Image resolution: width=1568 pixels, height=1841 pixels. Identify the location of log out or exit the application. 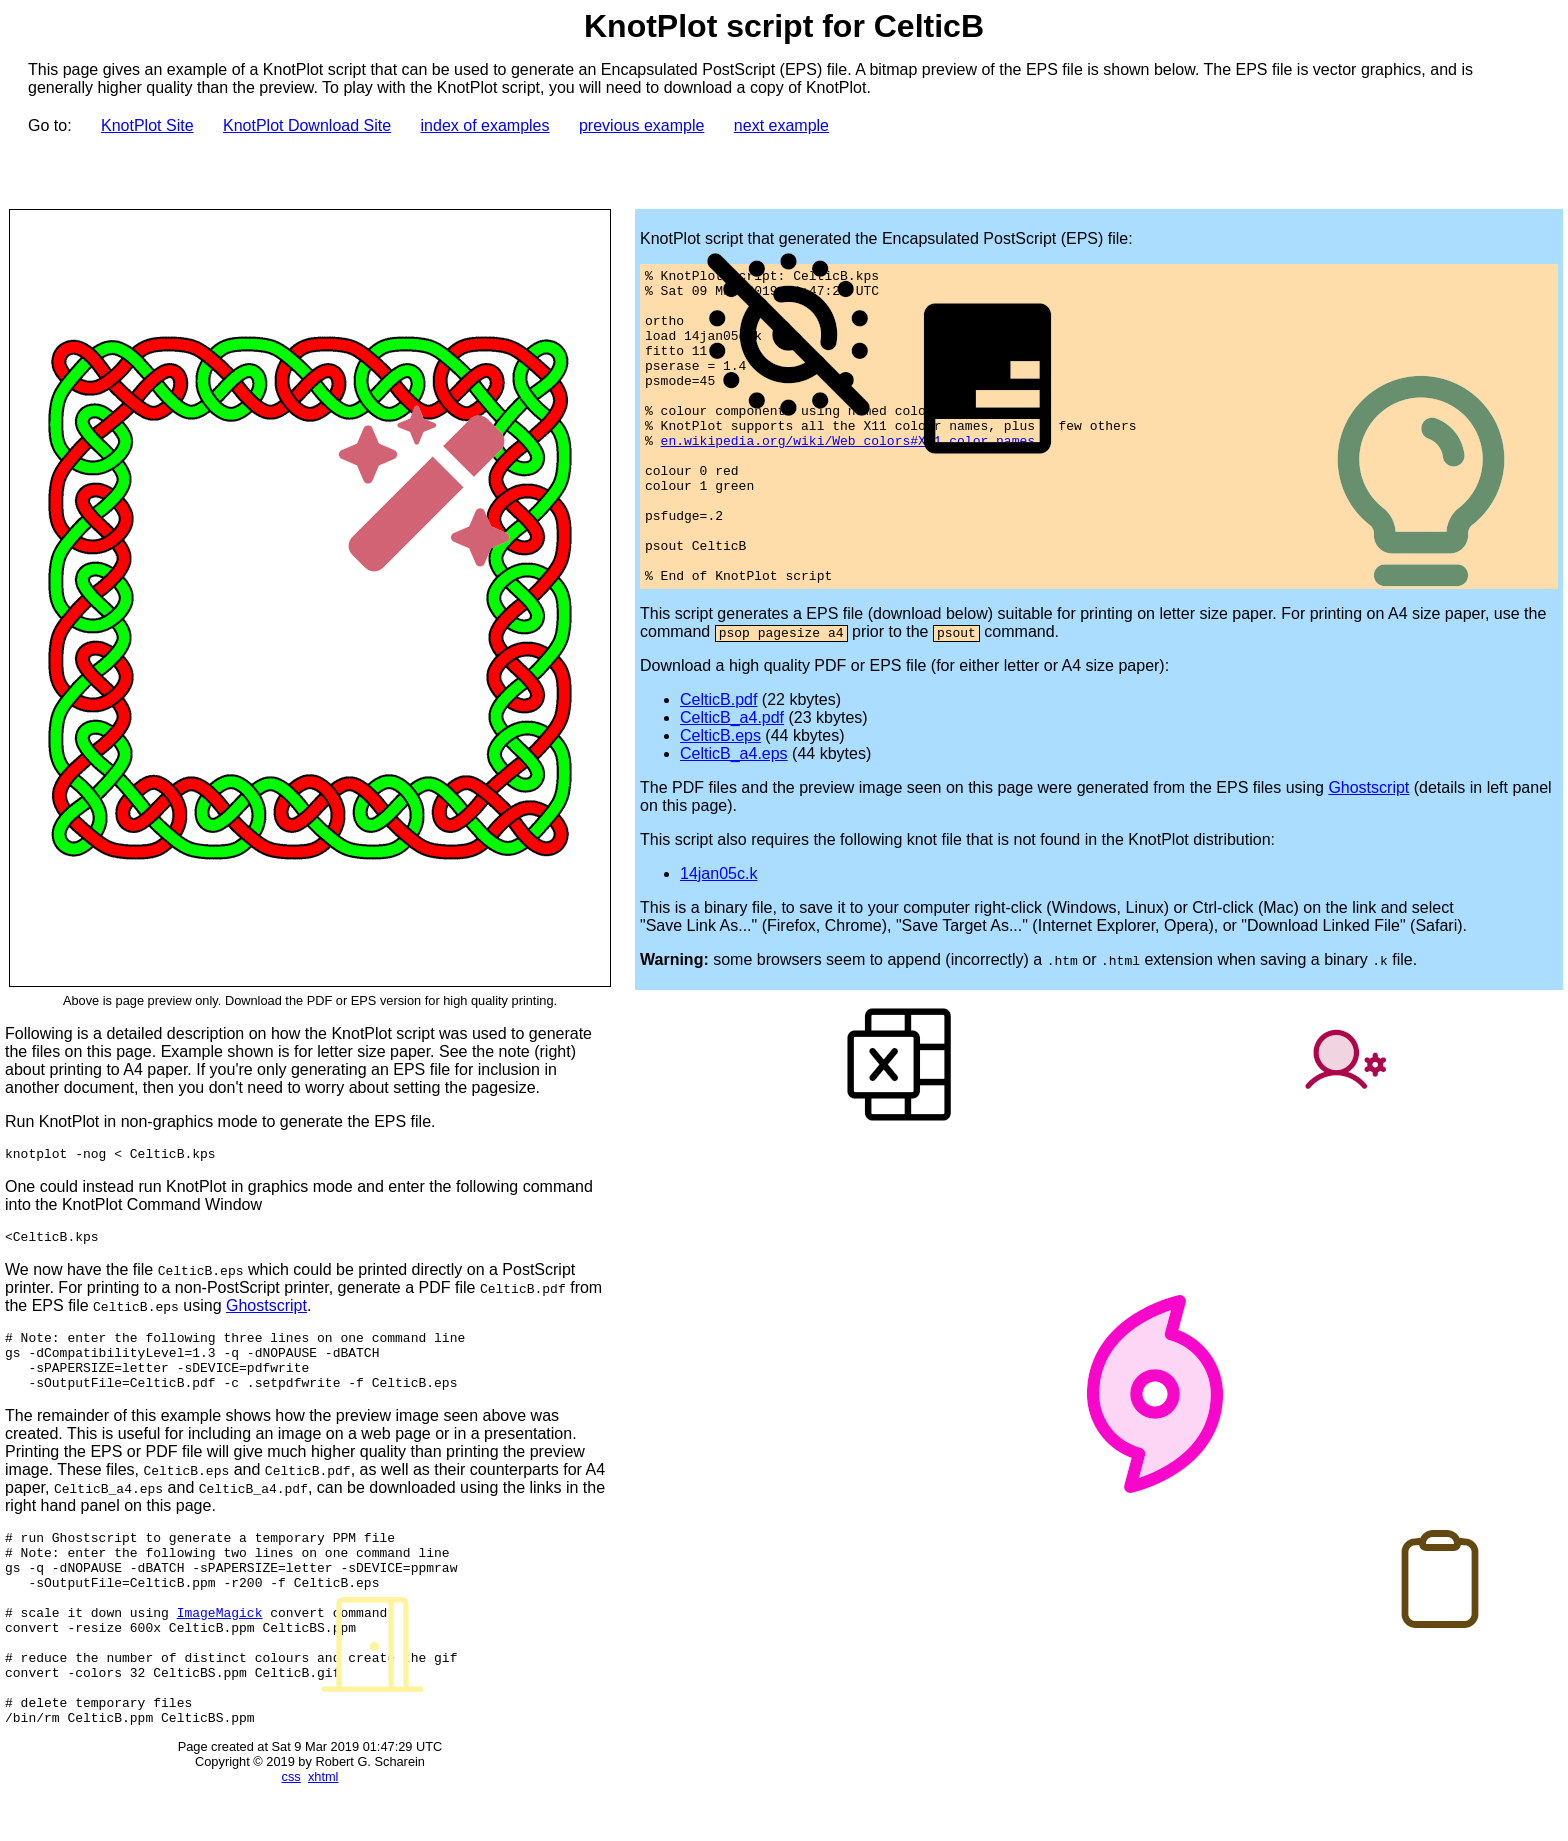
(372, 1644).